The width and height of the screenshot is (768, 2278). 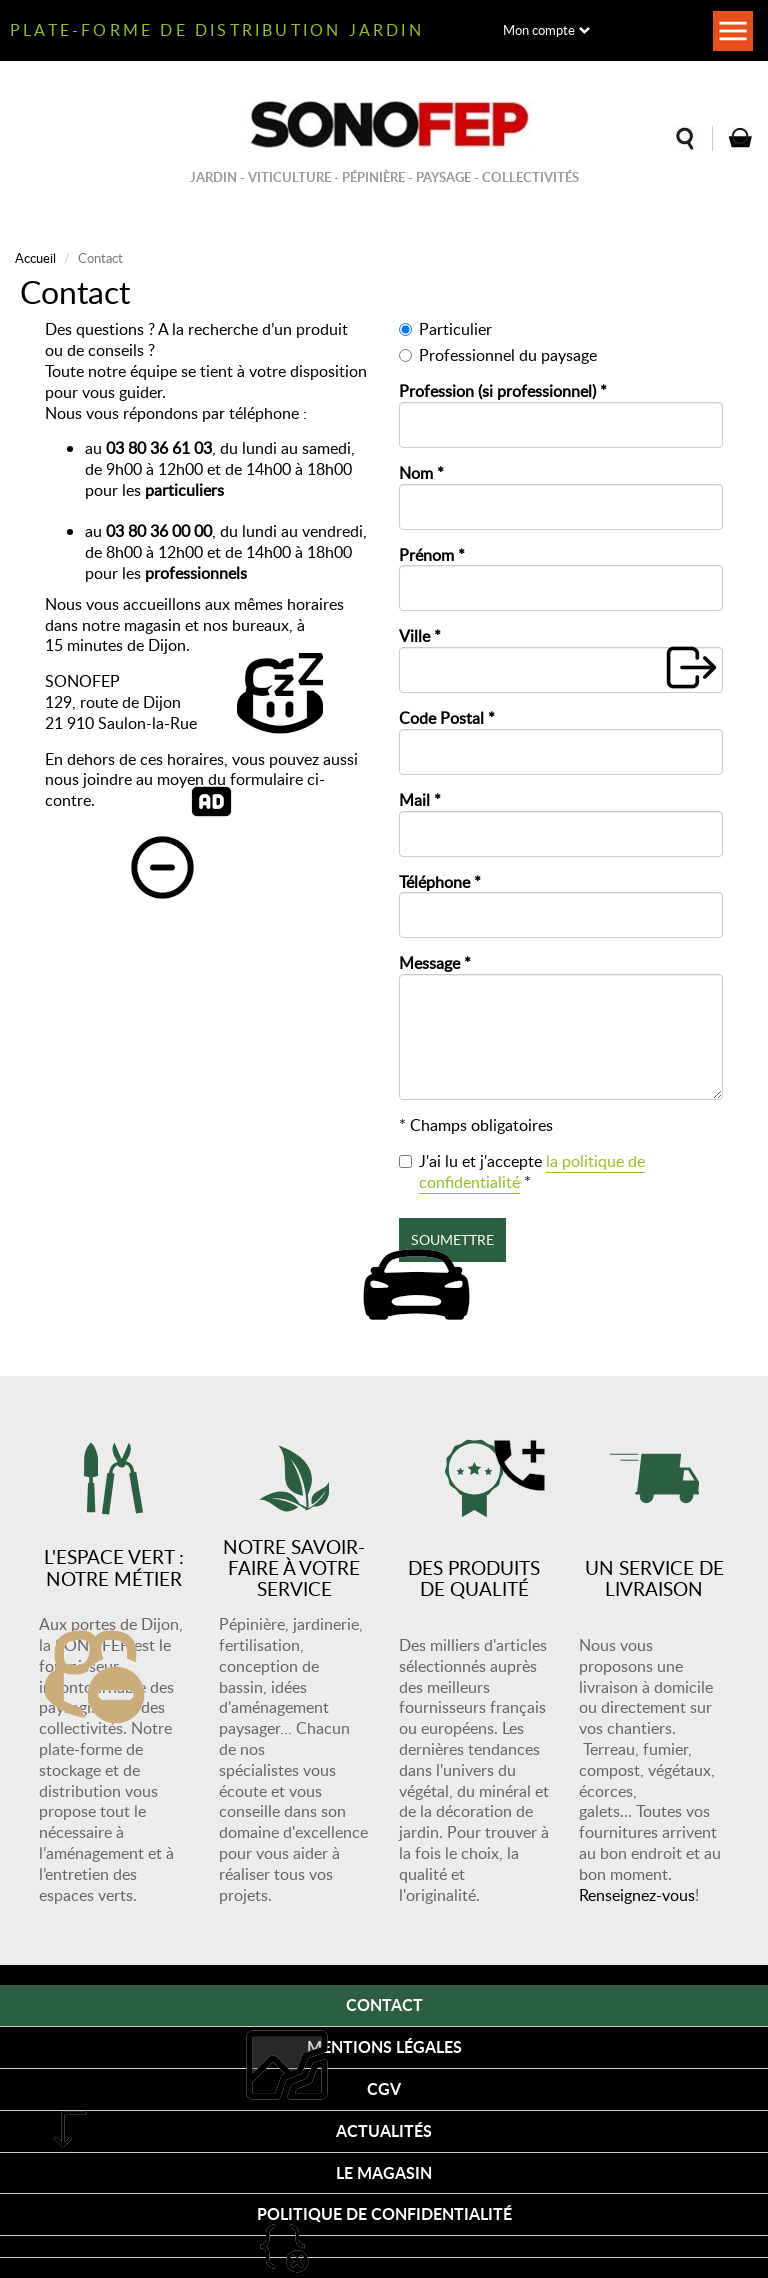 I want to click on log out of your account, so click(x=691, y=667).